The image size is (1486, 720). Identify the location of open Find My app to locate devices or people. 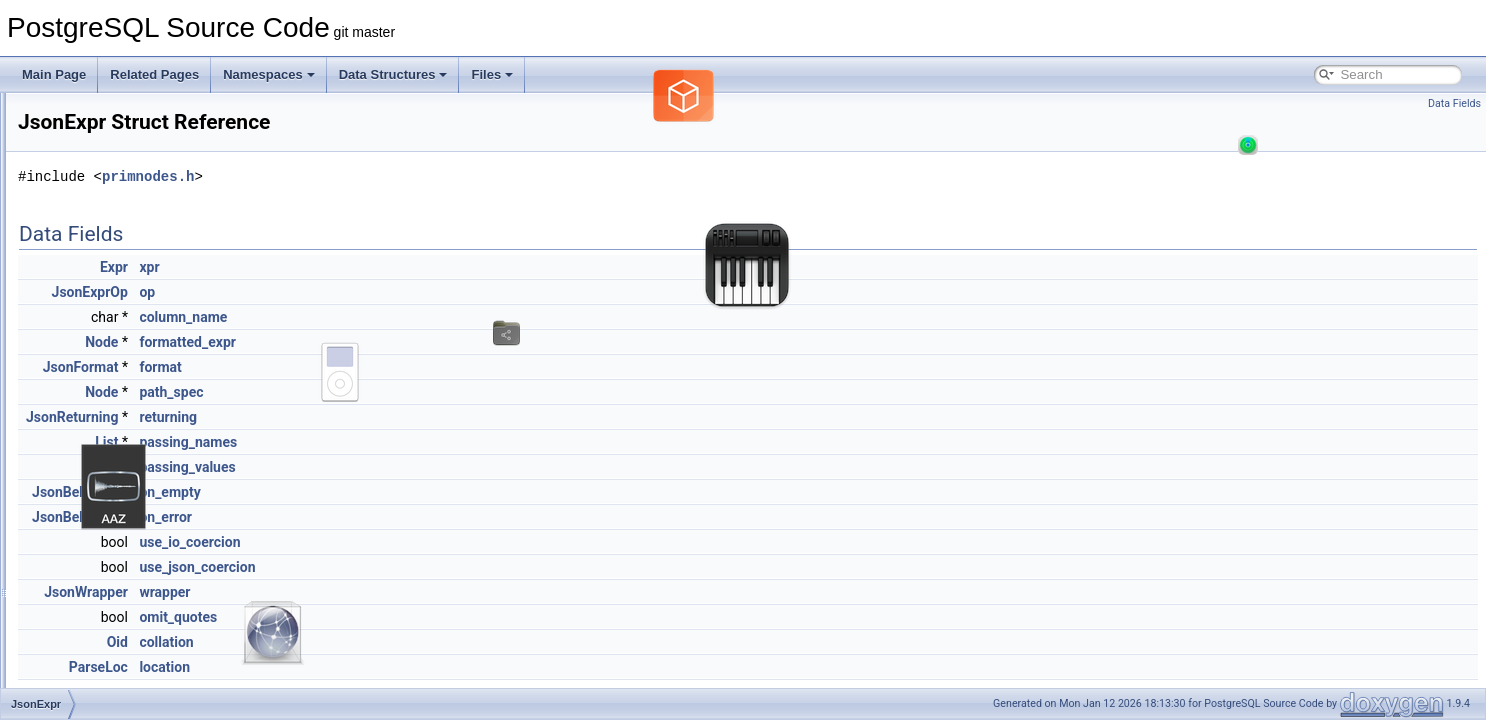
(1248, 145).